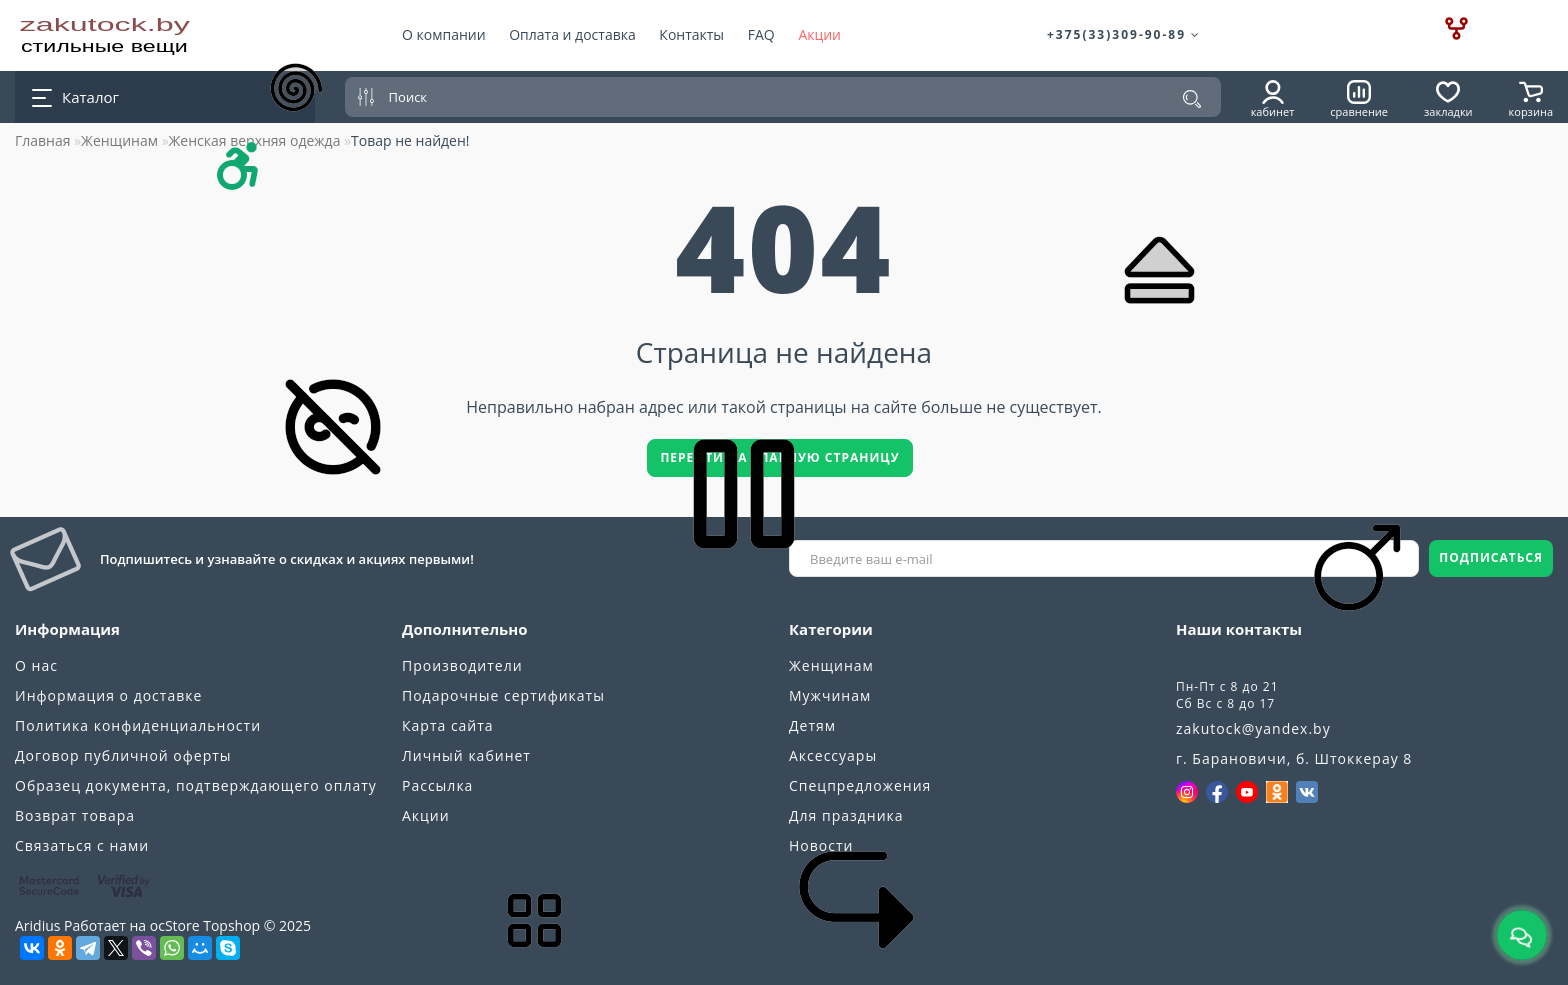 The width and height of the screenshot is (1568, 985). What do you see at coordinates (534, 920) in the screenshot?
I see `view items in grid layout` at bounding box center [534, 920].